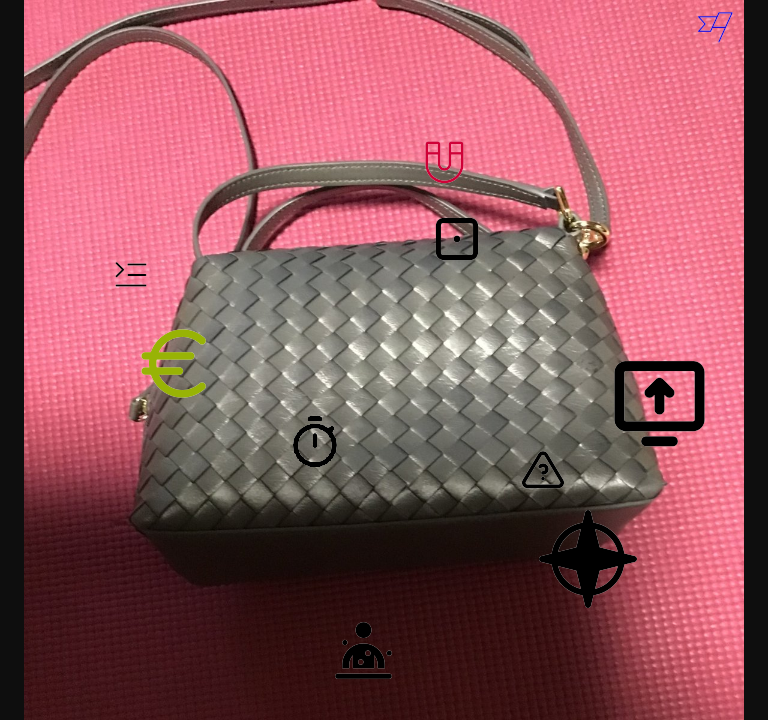 The width and height of the screenshot is (768, 720). I want to click on access help or support for a warning condition, so click(543, 471).